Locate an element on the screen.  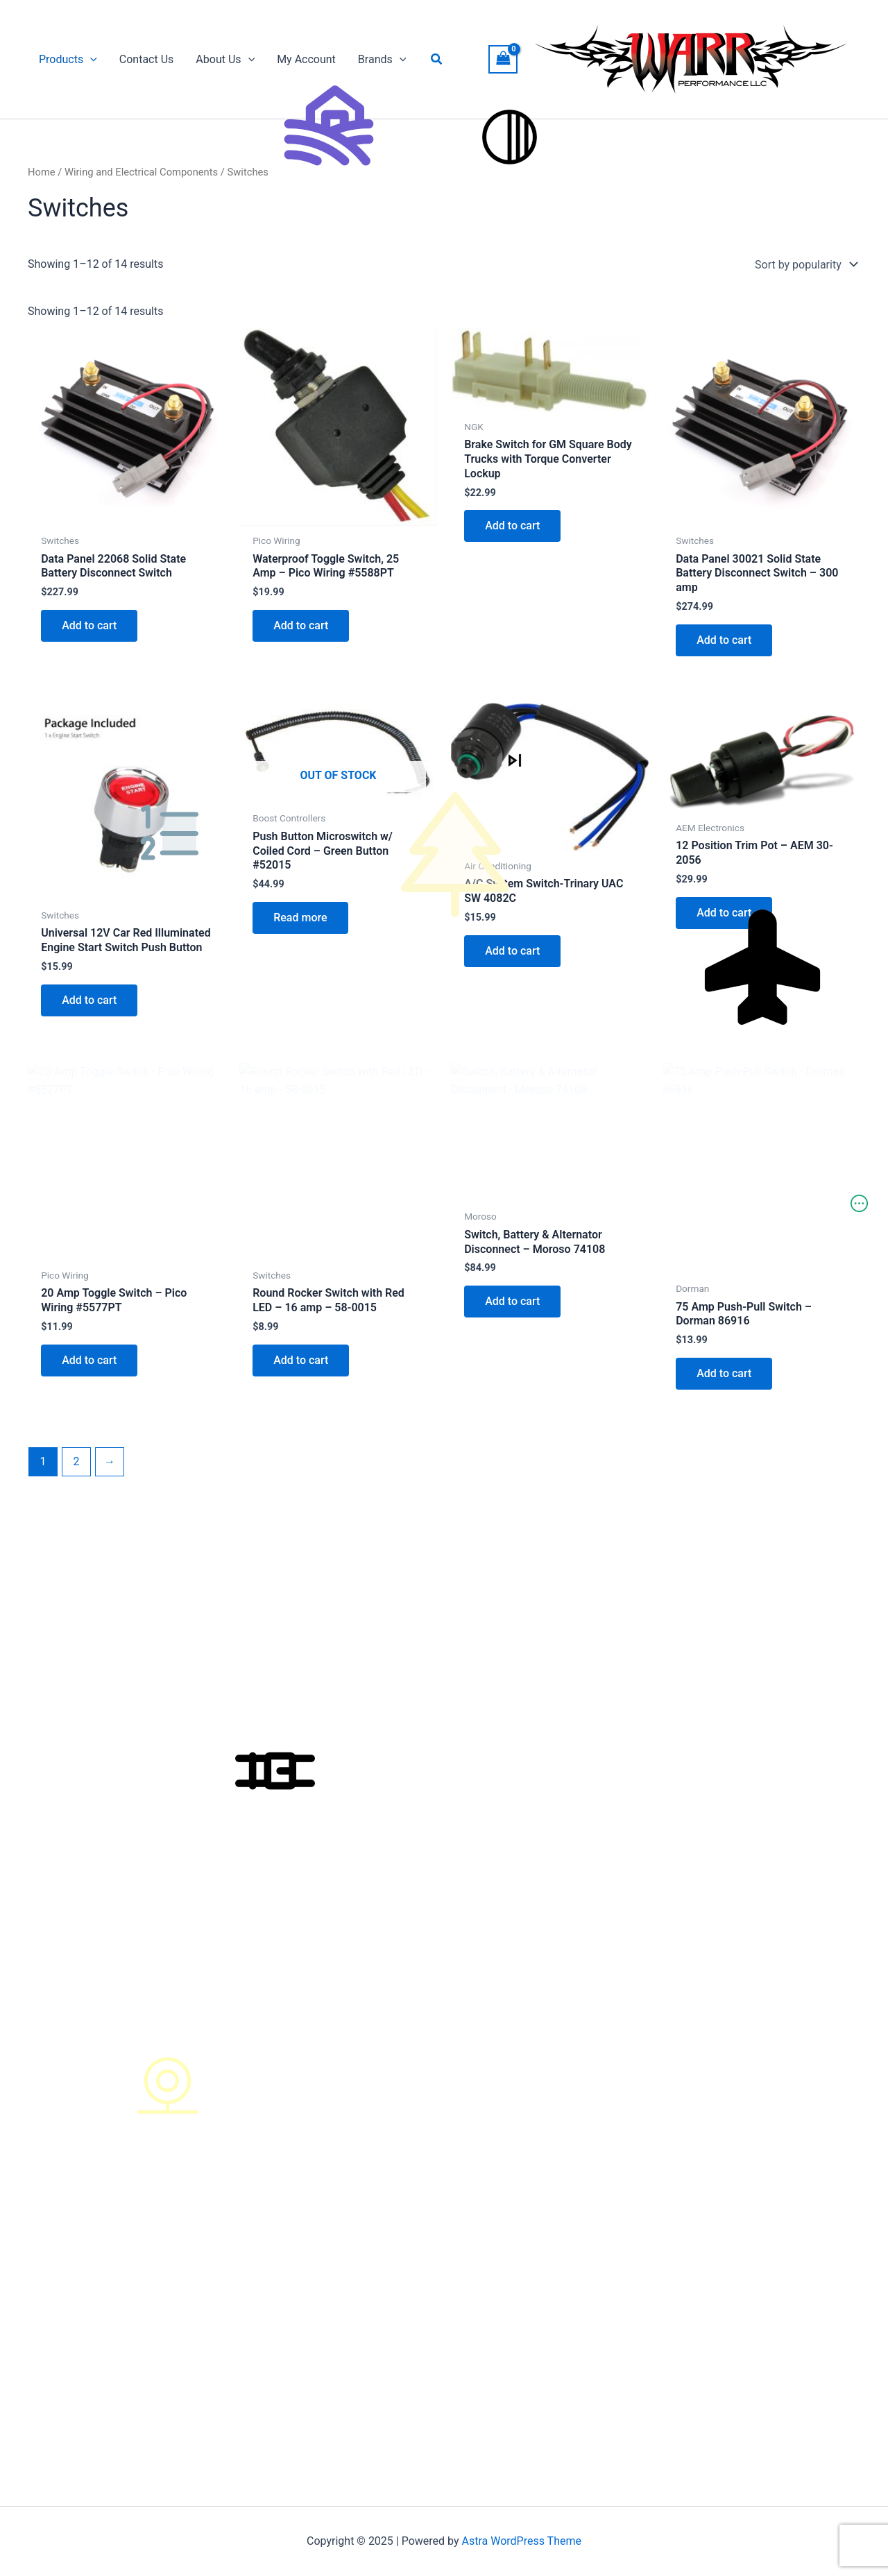
adjust clothing or accessory settings is located at coordinates (275, 1771).